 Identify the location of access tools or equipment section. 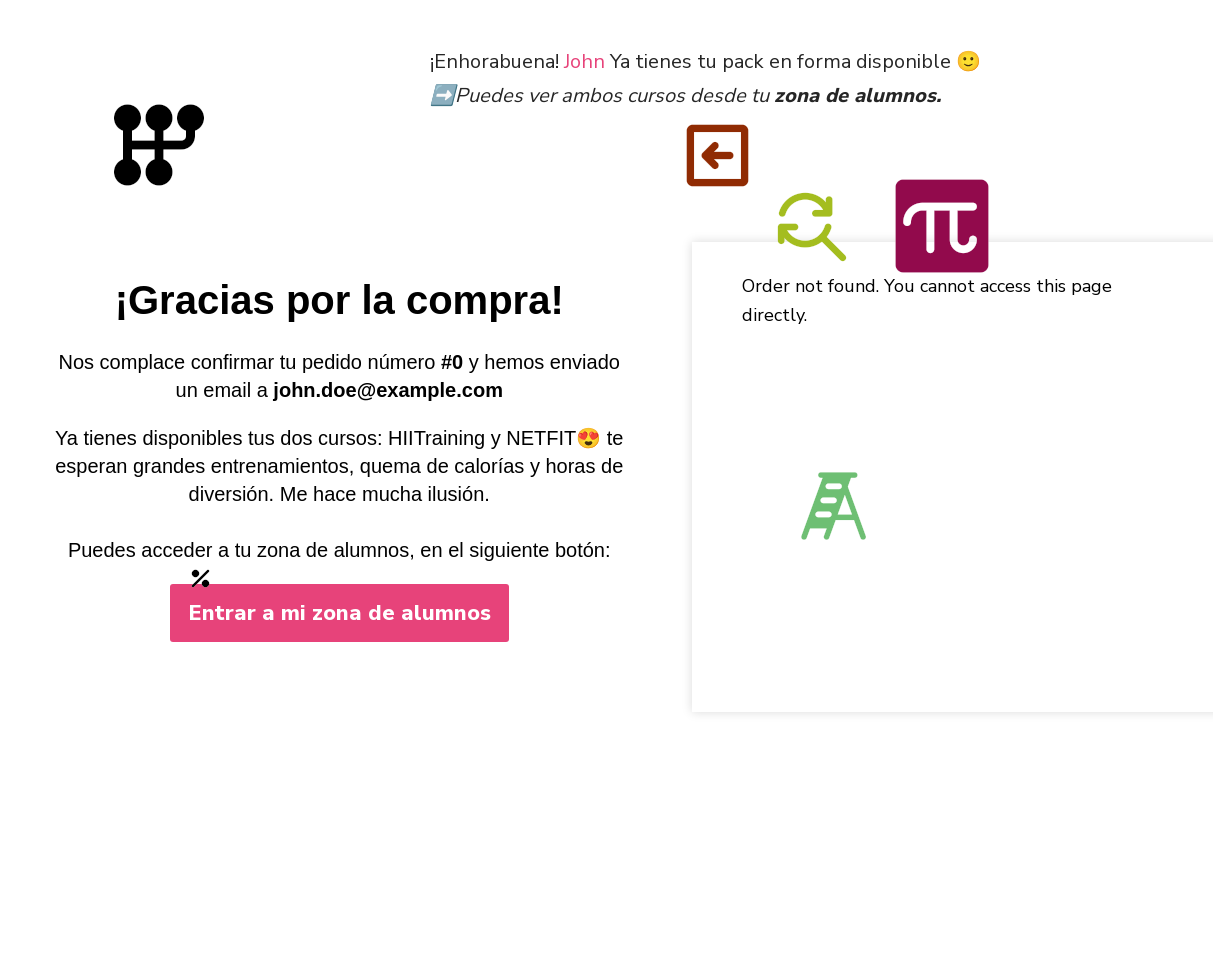
(835, 506).